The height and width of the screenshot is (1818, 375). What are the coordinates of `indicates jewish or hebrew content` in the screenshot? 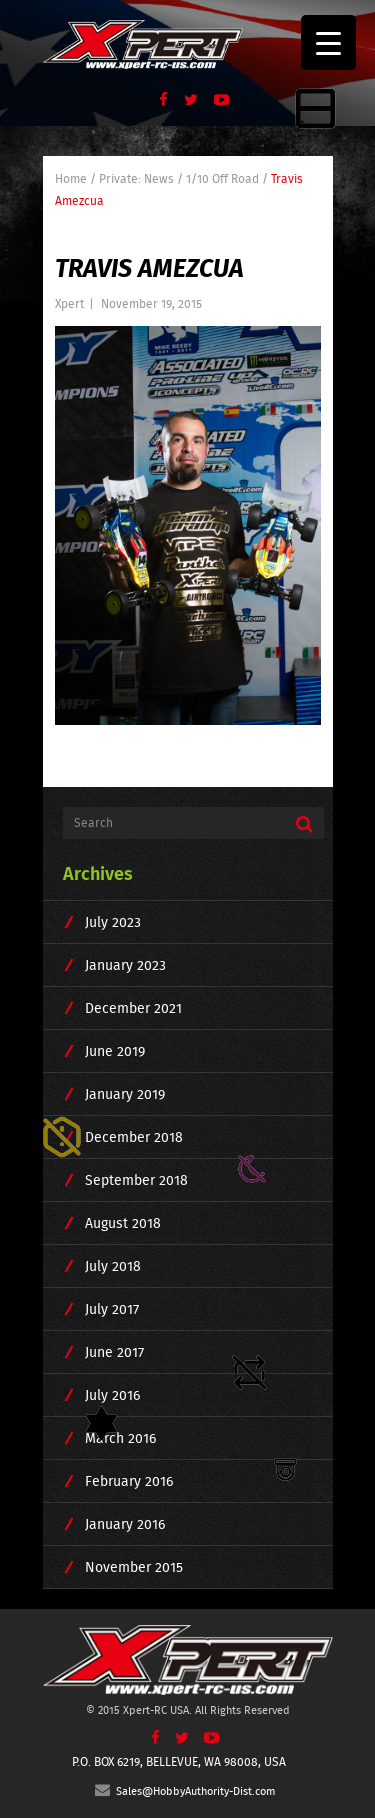 It's located at (101, 1423).